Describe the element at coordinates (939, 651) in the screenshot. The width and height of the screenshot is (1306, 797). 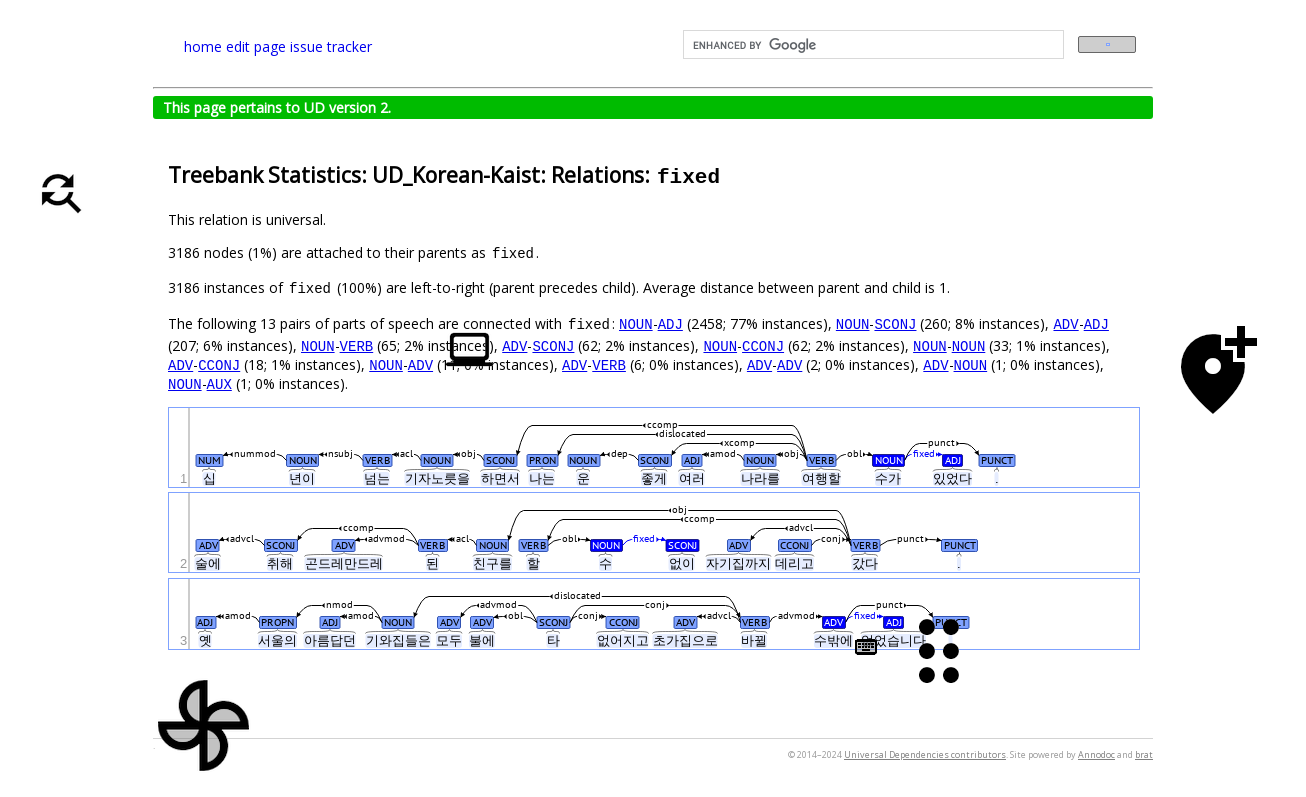
I see `drag to reorder this item` at that location.